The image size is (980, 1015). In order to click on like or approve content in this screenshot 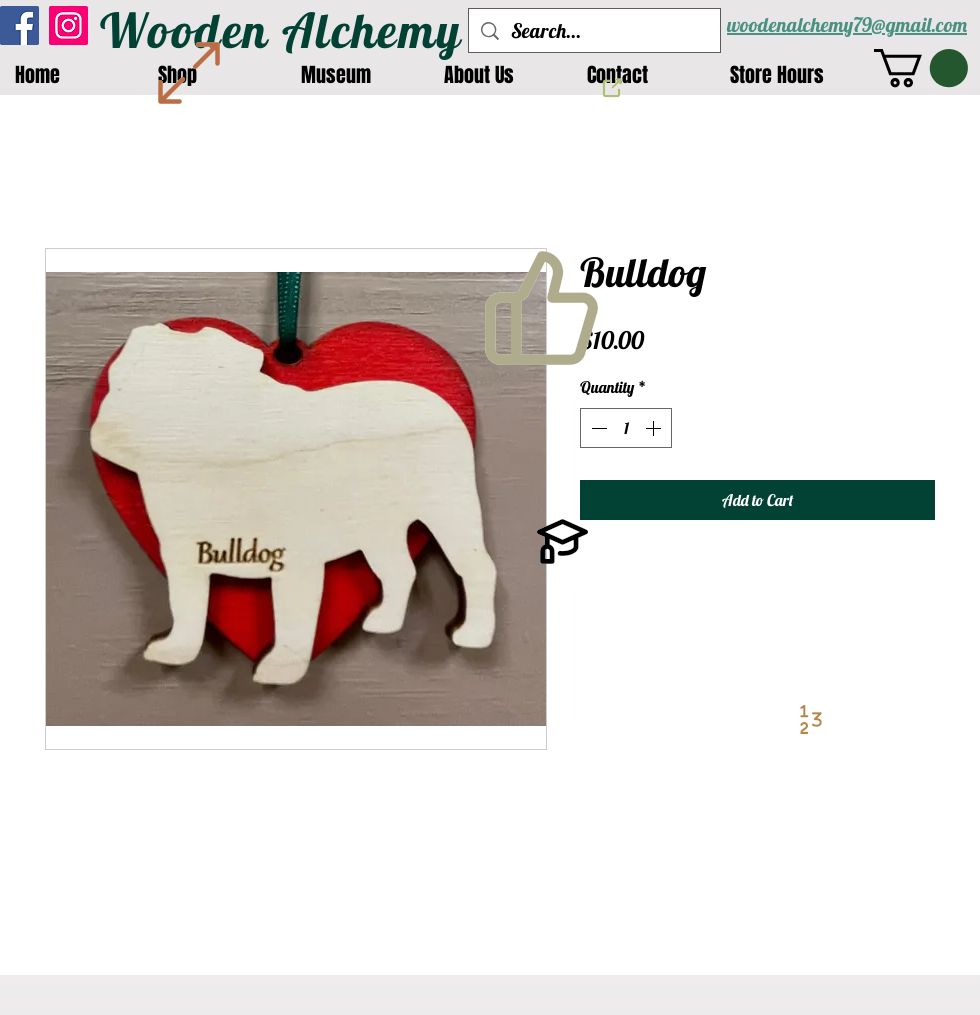, I will do `click(542, 308)`.